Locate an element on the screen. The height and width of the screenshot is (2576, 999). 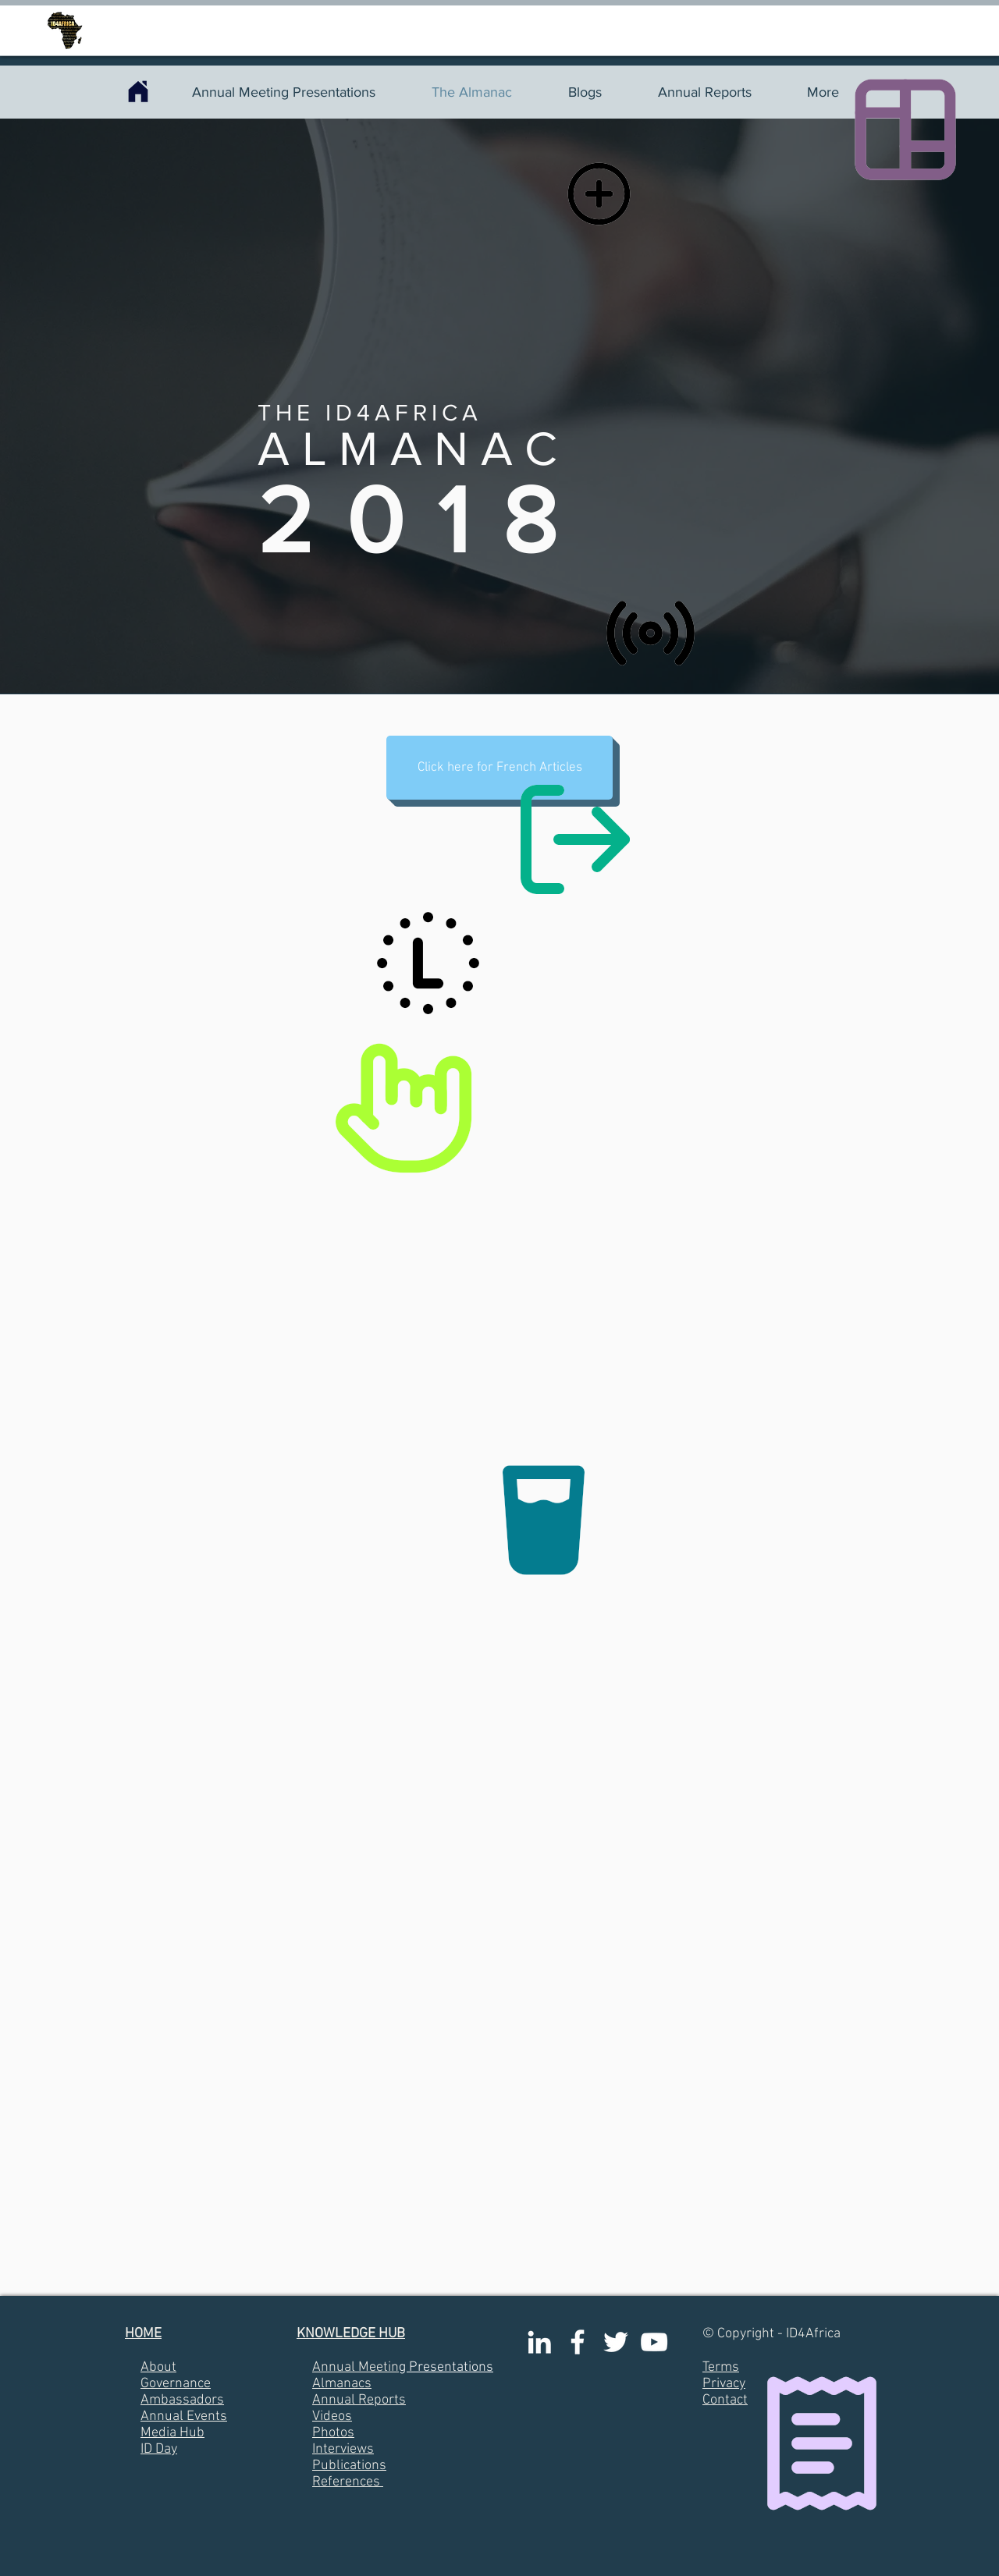
access radio or audio streaming is located at coordinates (650, 633).